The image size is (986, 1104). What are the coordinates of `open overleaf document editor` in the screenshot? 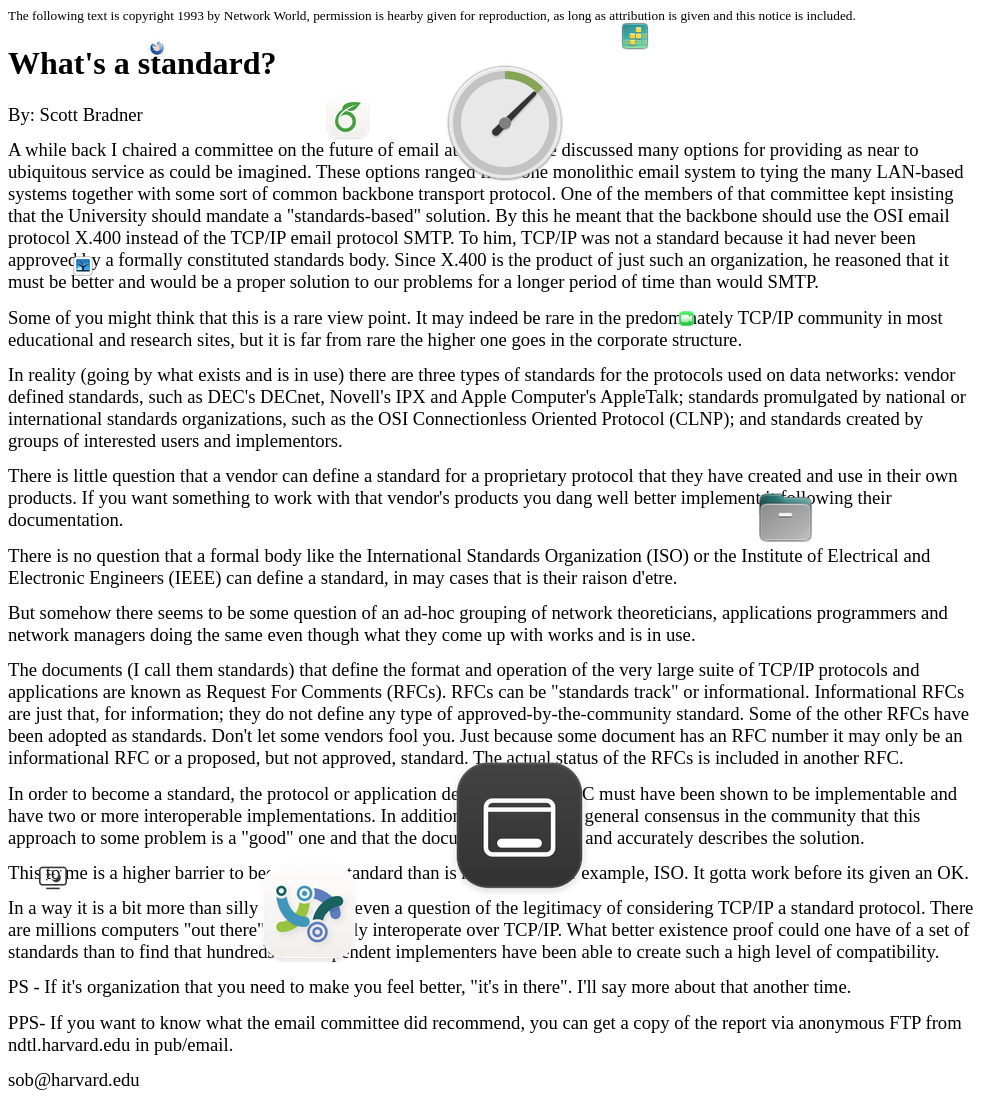 It's located at (348, 117).